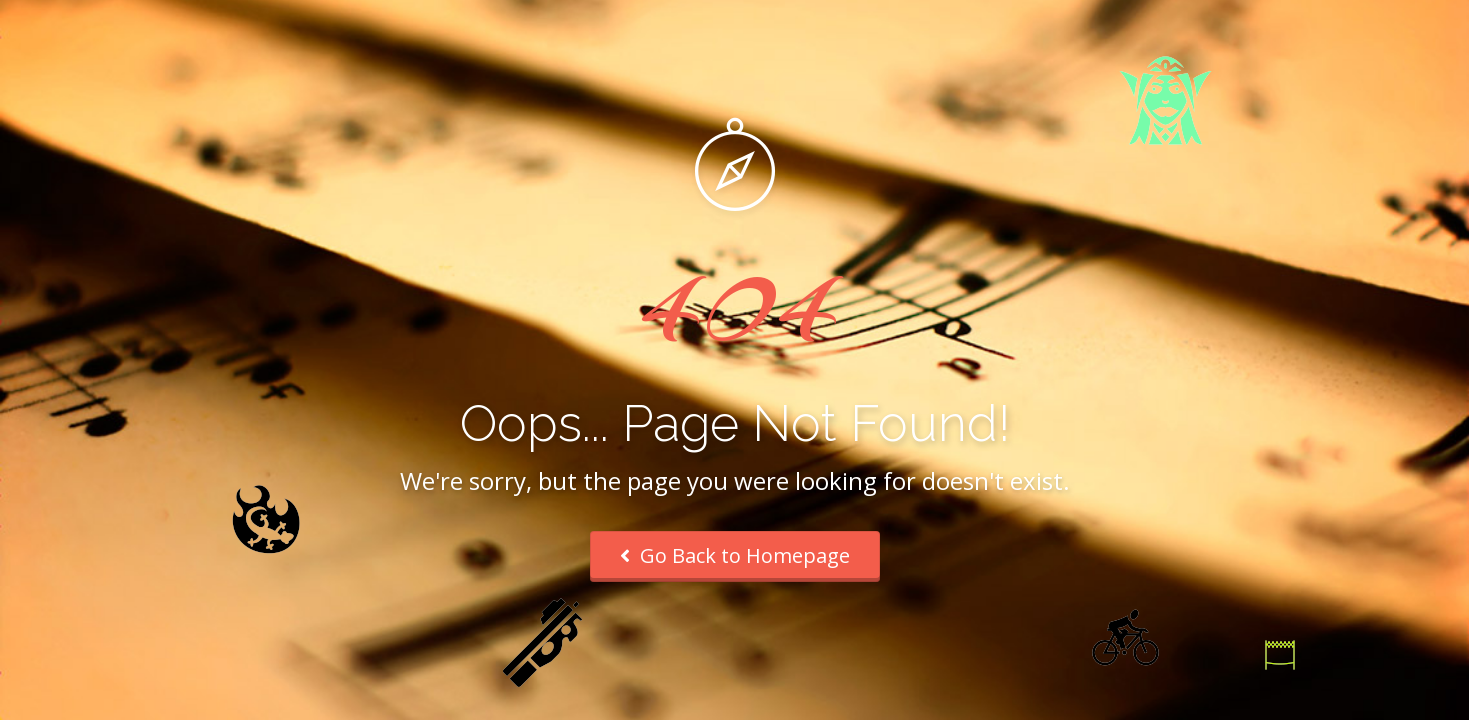 Image resolution: width=1469 pixels, height=720 pixels. I want to click on indicates race or level completion, so click(1280, 655).